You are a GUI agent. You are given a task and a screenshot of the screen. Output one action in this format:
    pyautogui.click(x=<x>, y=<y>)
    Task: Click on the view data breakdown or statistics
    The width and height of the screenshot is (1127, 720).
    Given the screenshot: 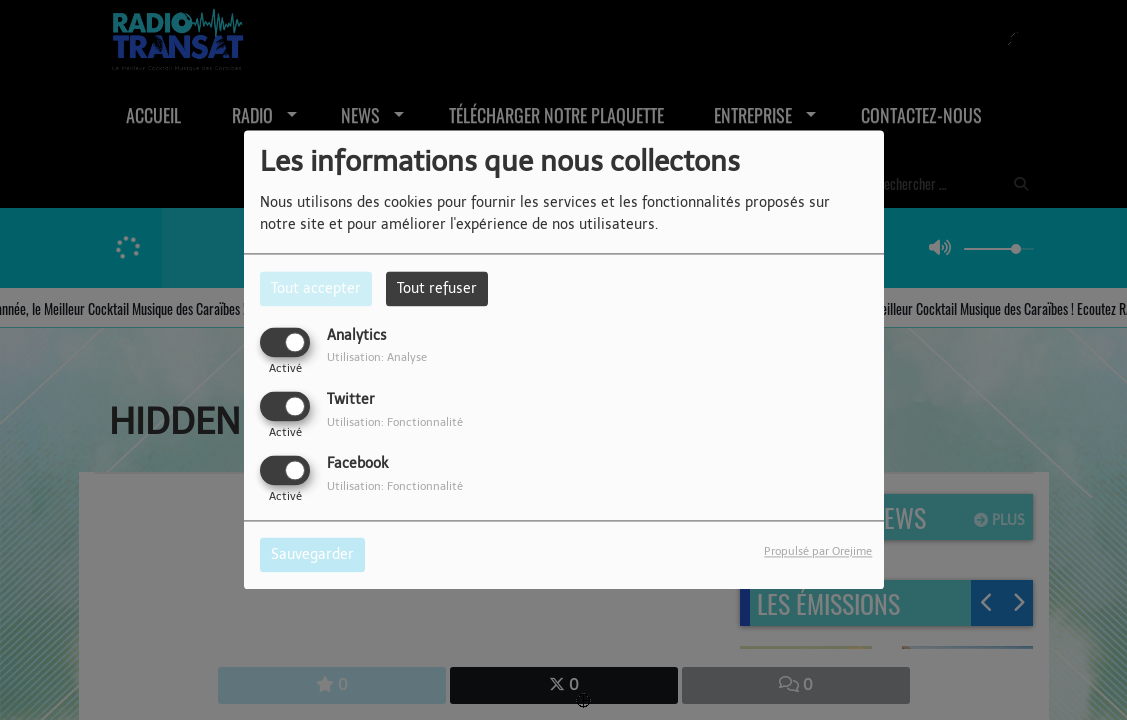 What is the action you would take?
    pyautogui.click(x=583, y=700)
    